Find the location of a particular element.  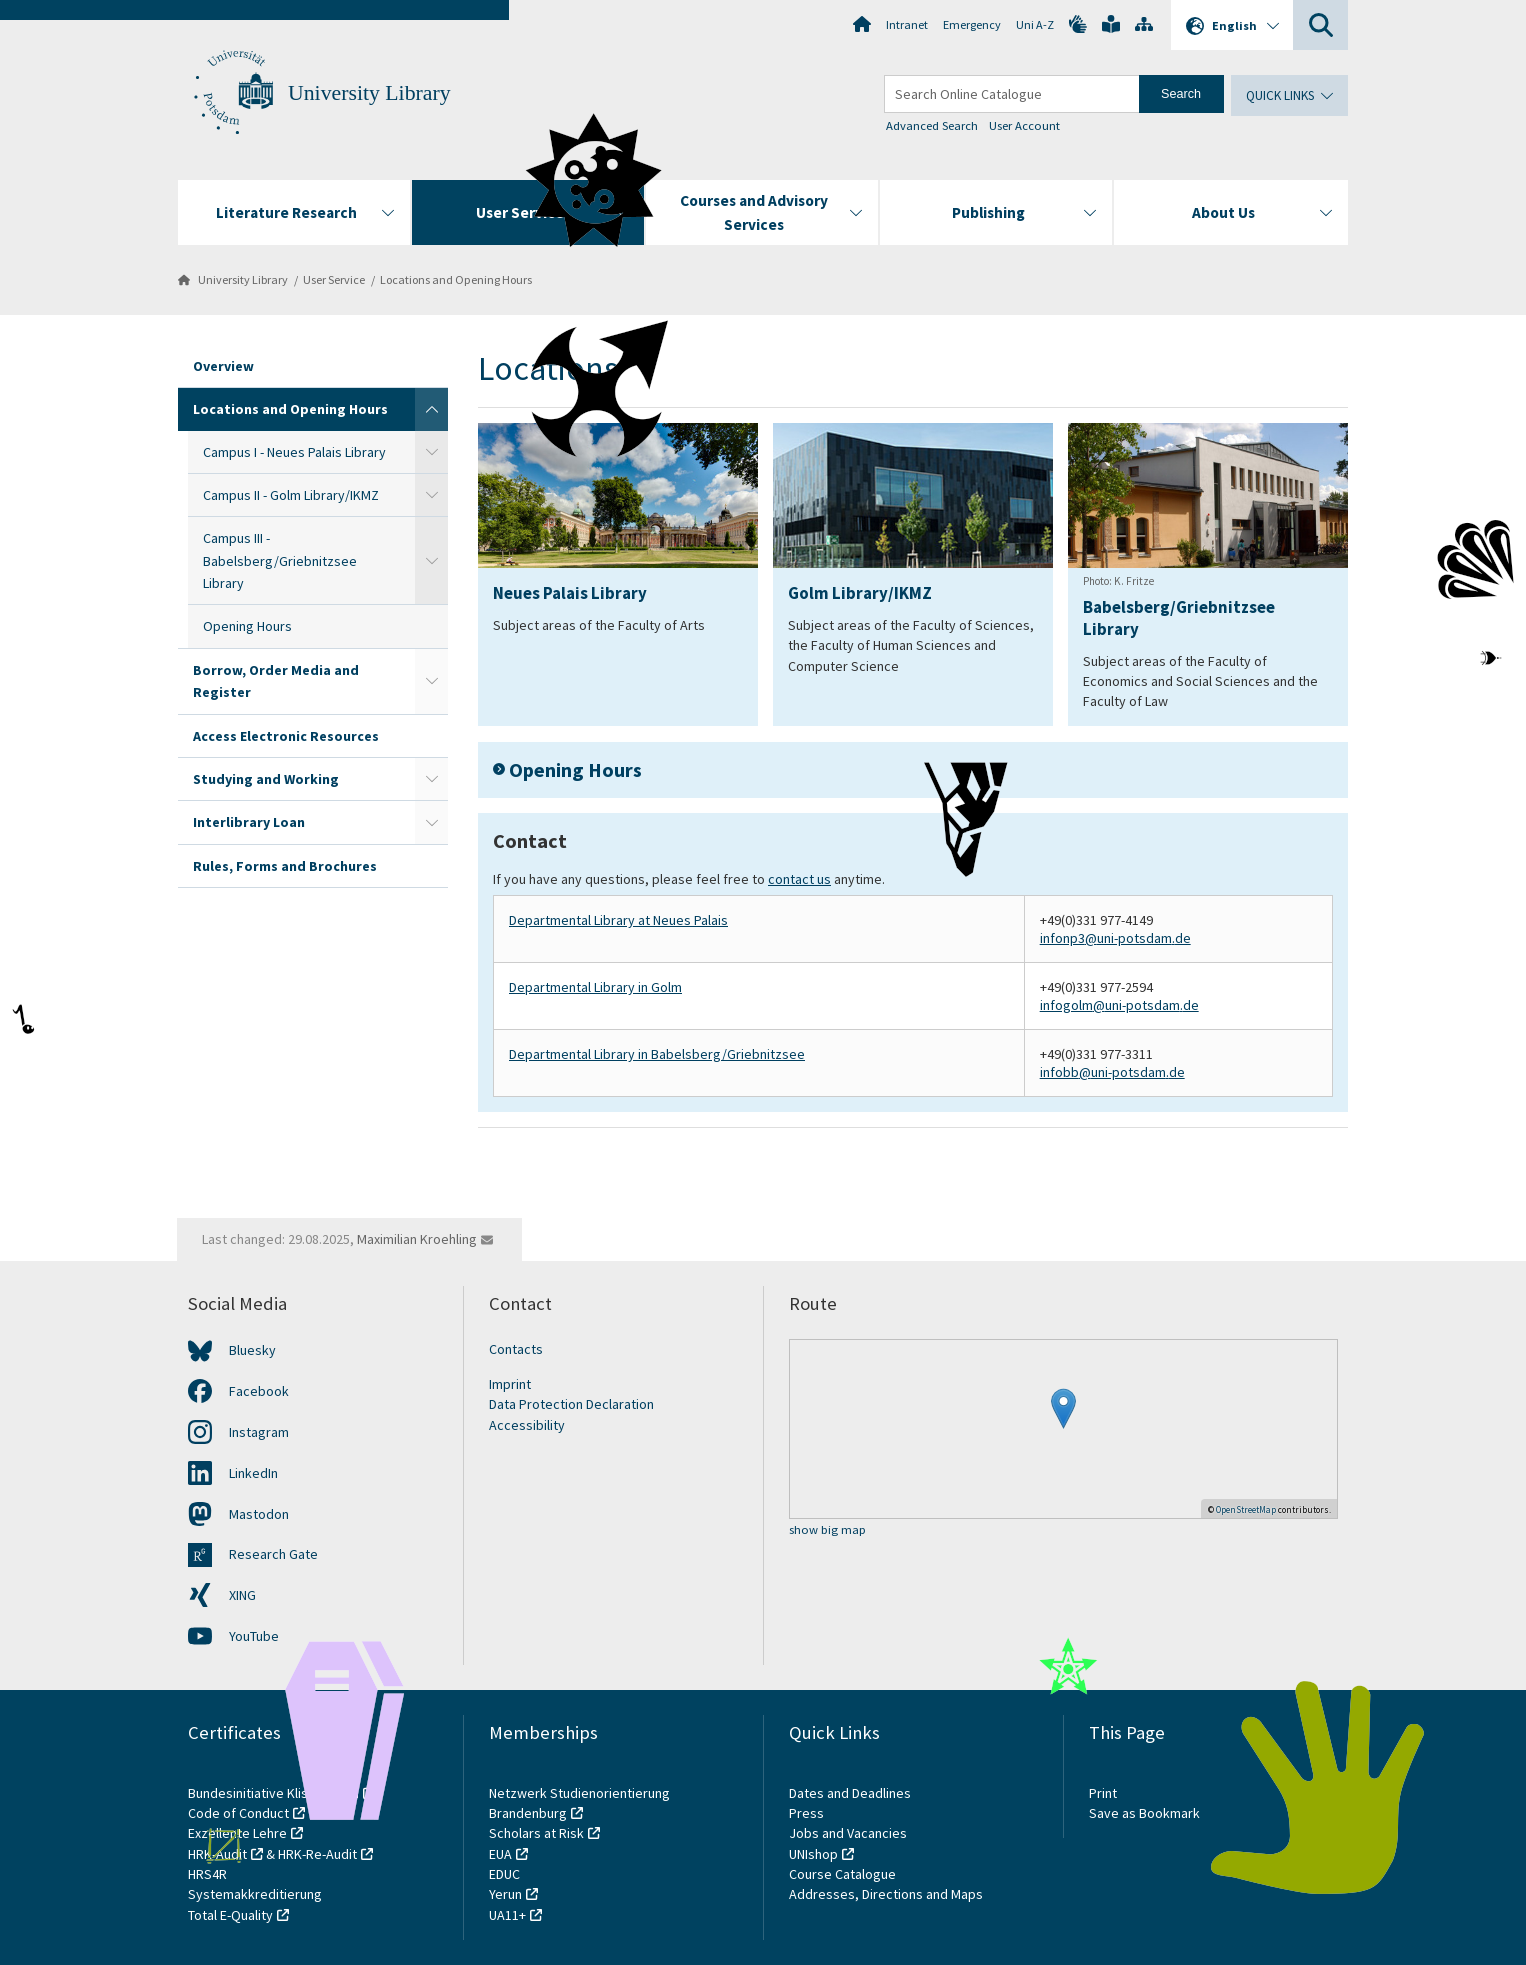

level up or rank promotion indicator is located at coordinates (1068, 1666).